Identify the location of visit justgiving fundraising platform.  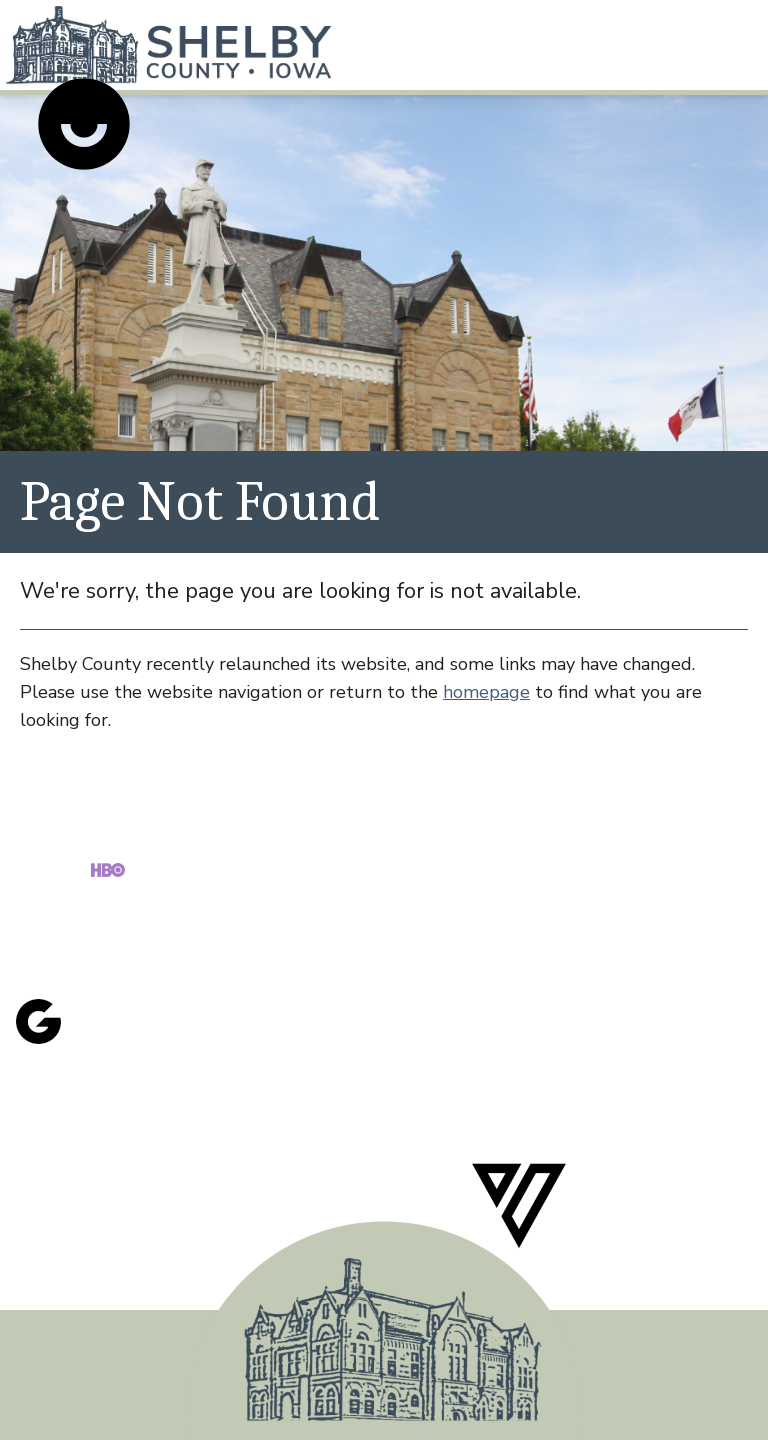
(38, 1021).